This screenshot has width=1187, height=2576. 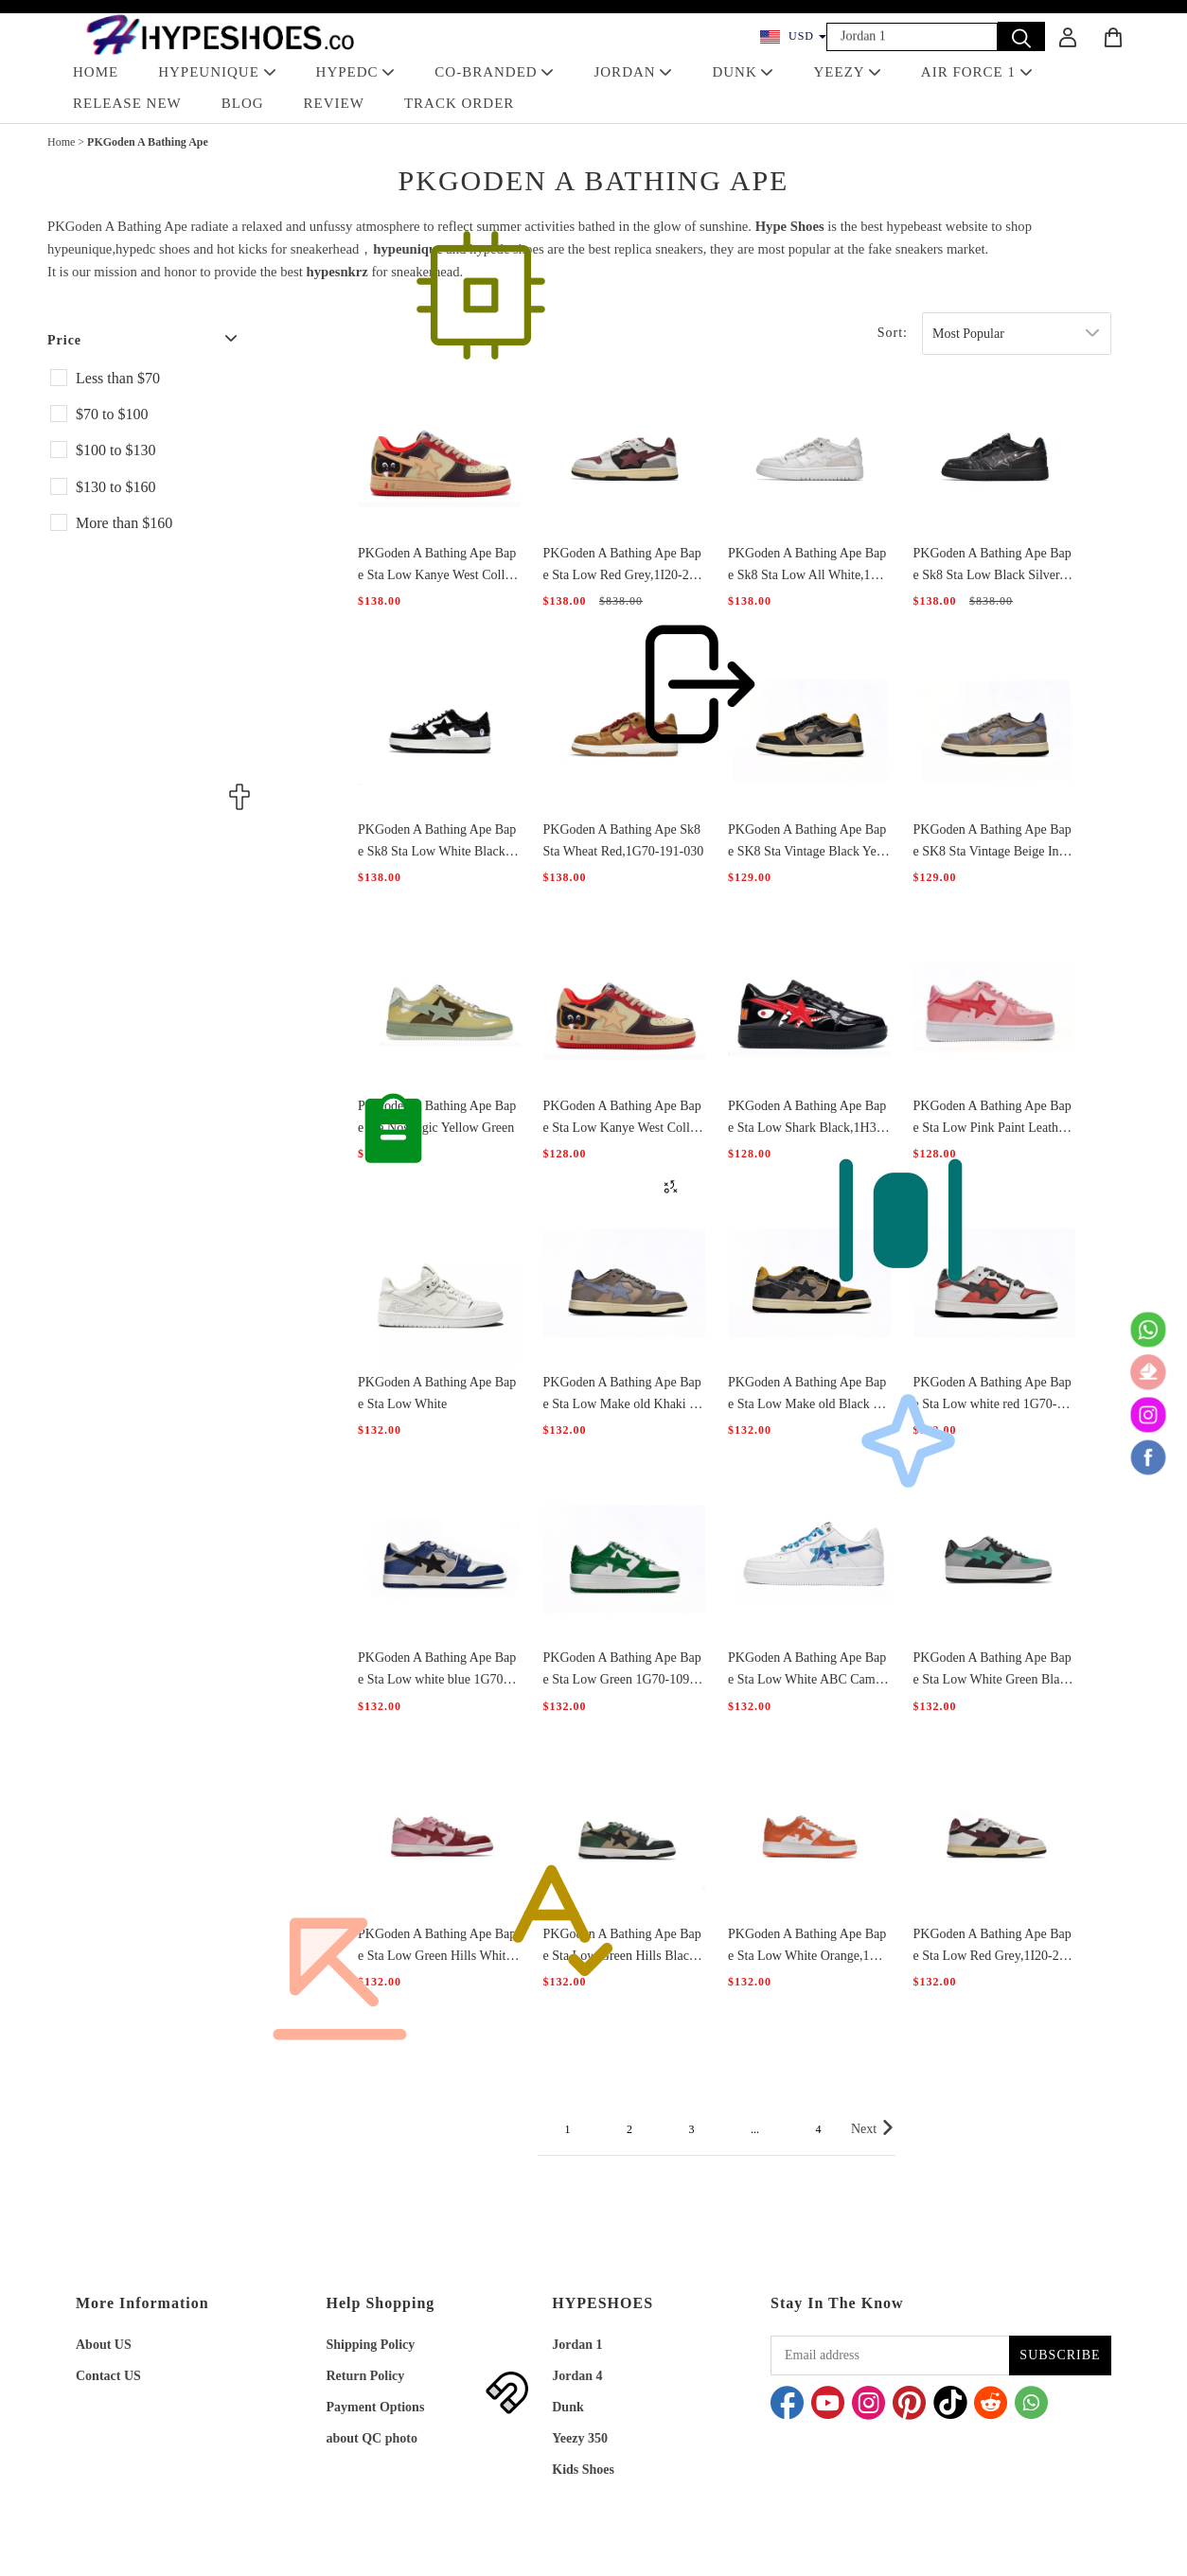 What do you see at coordinates (507, 2391) in the screenshot?
I see `attract or pin related items together` at bounding box center [507, 2391].